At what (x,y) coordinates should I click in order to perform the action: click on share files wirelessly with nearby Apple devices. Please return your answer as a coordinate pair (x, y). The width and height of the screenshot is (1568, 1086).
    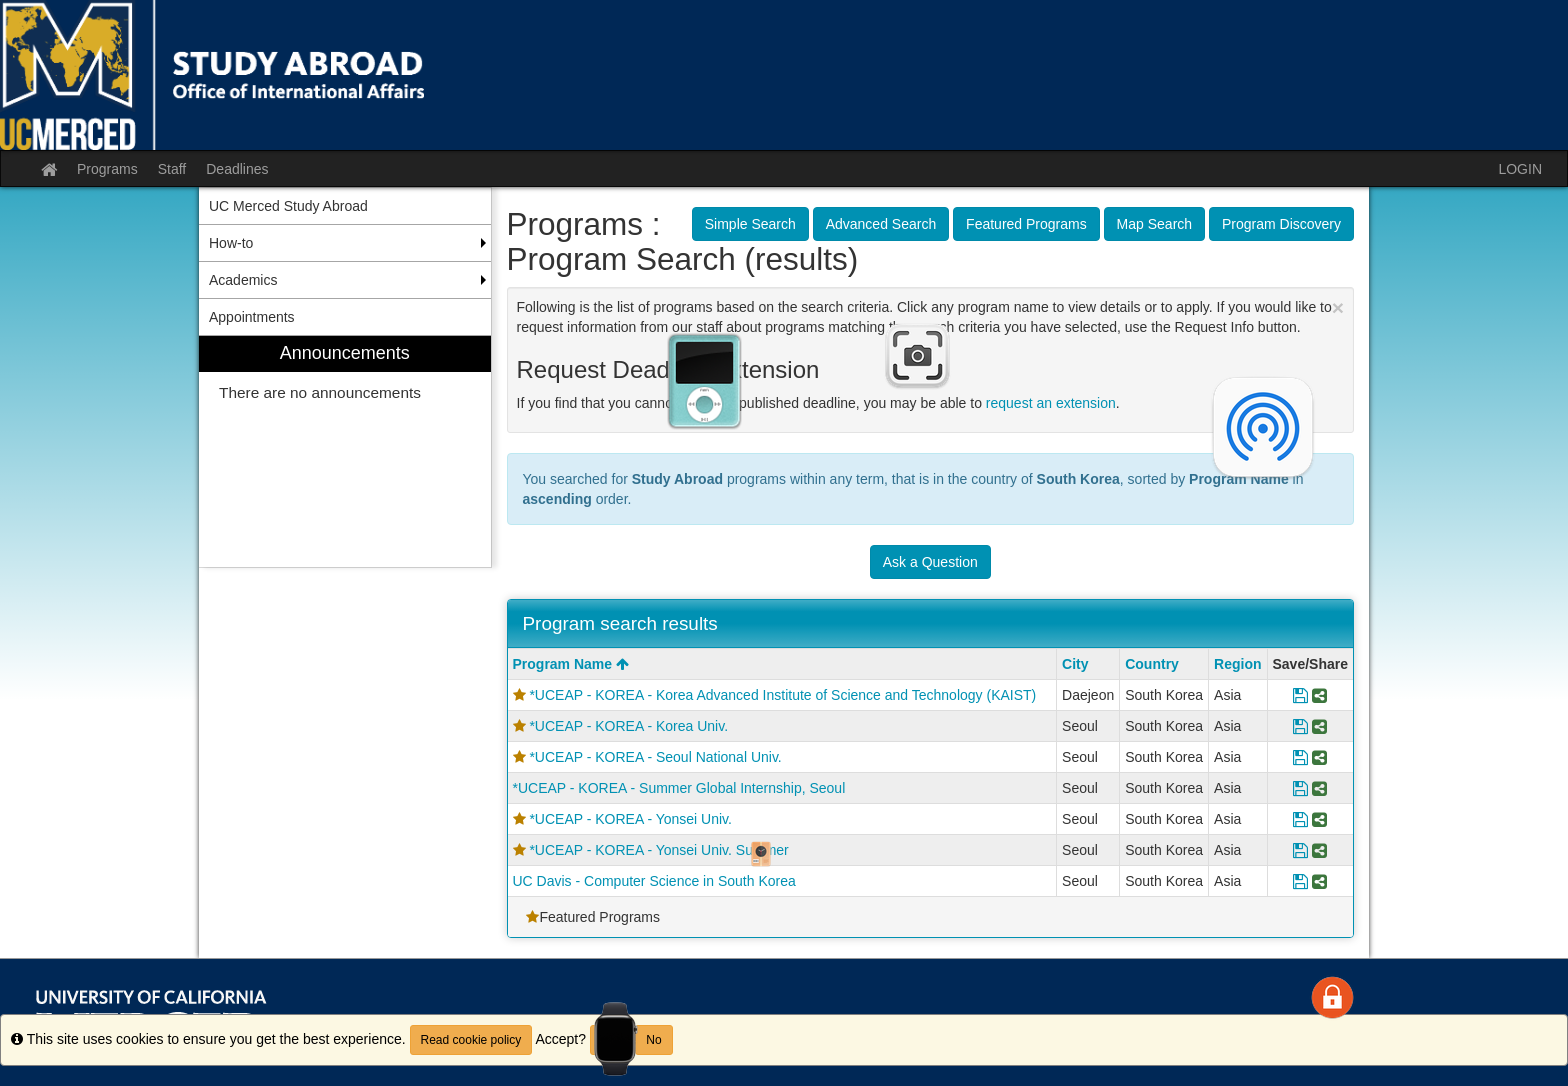
    Looking at the image, I should click on (1263, 427).